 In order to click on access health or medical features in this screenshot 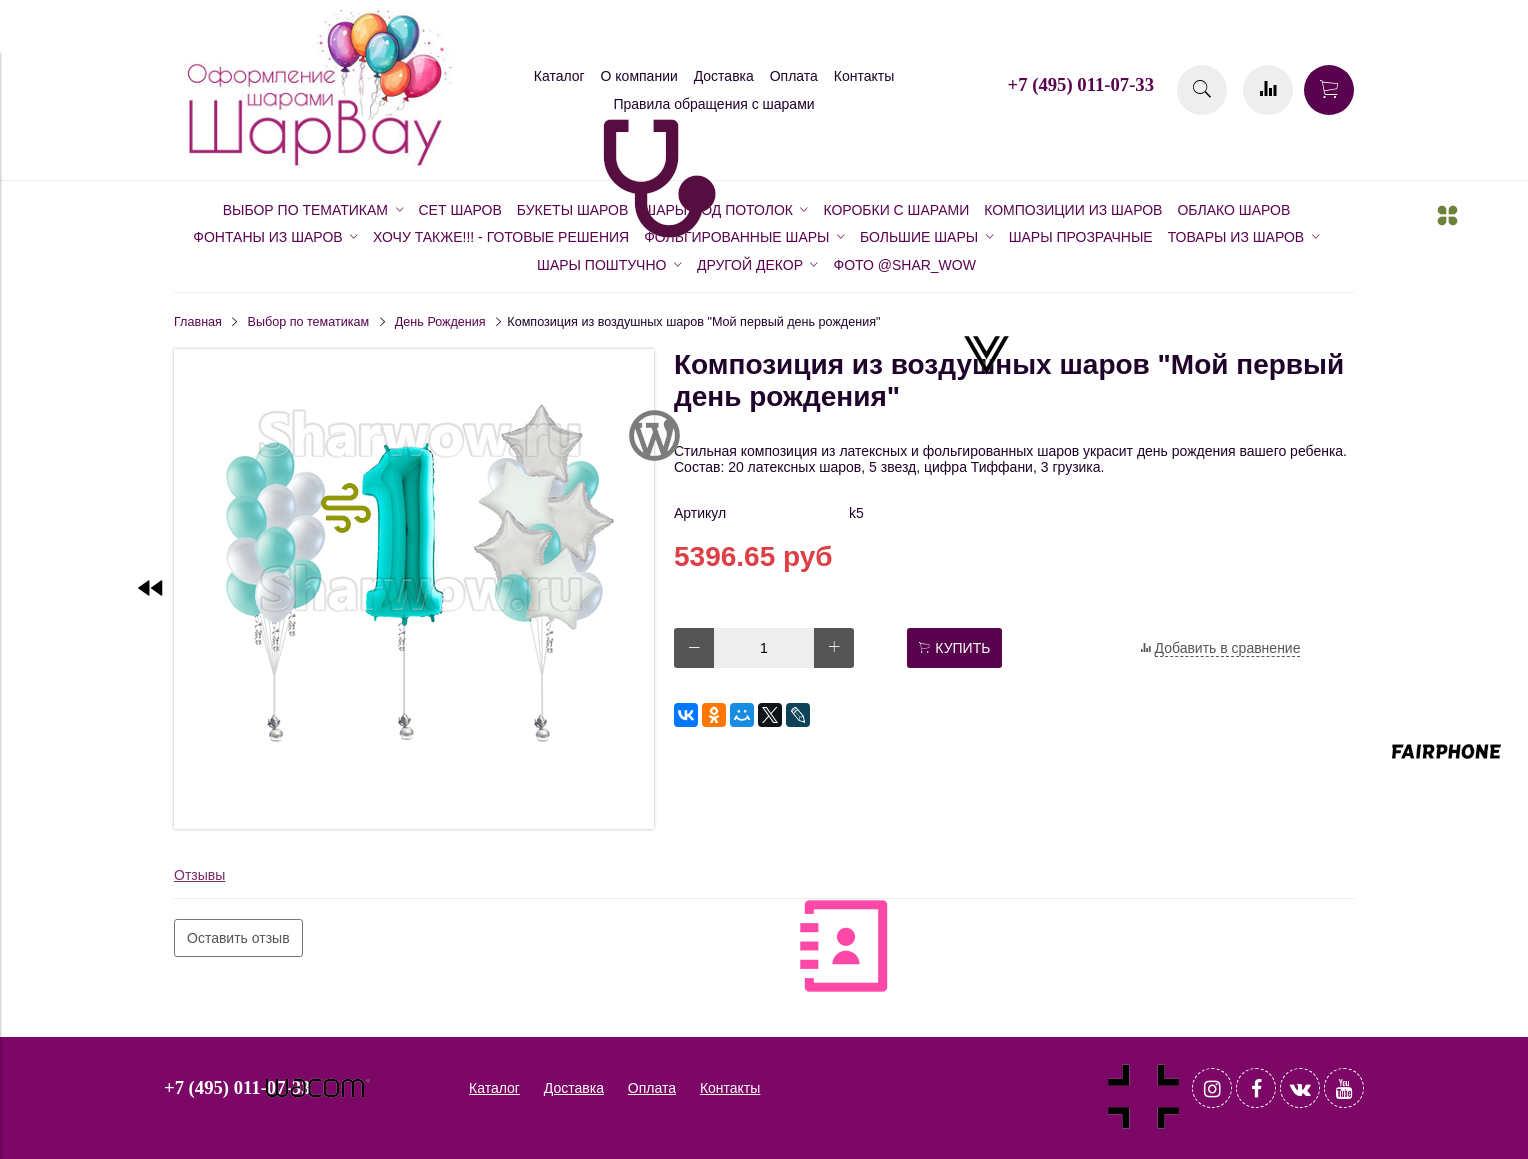, I will do `click(653, 175)`.